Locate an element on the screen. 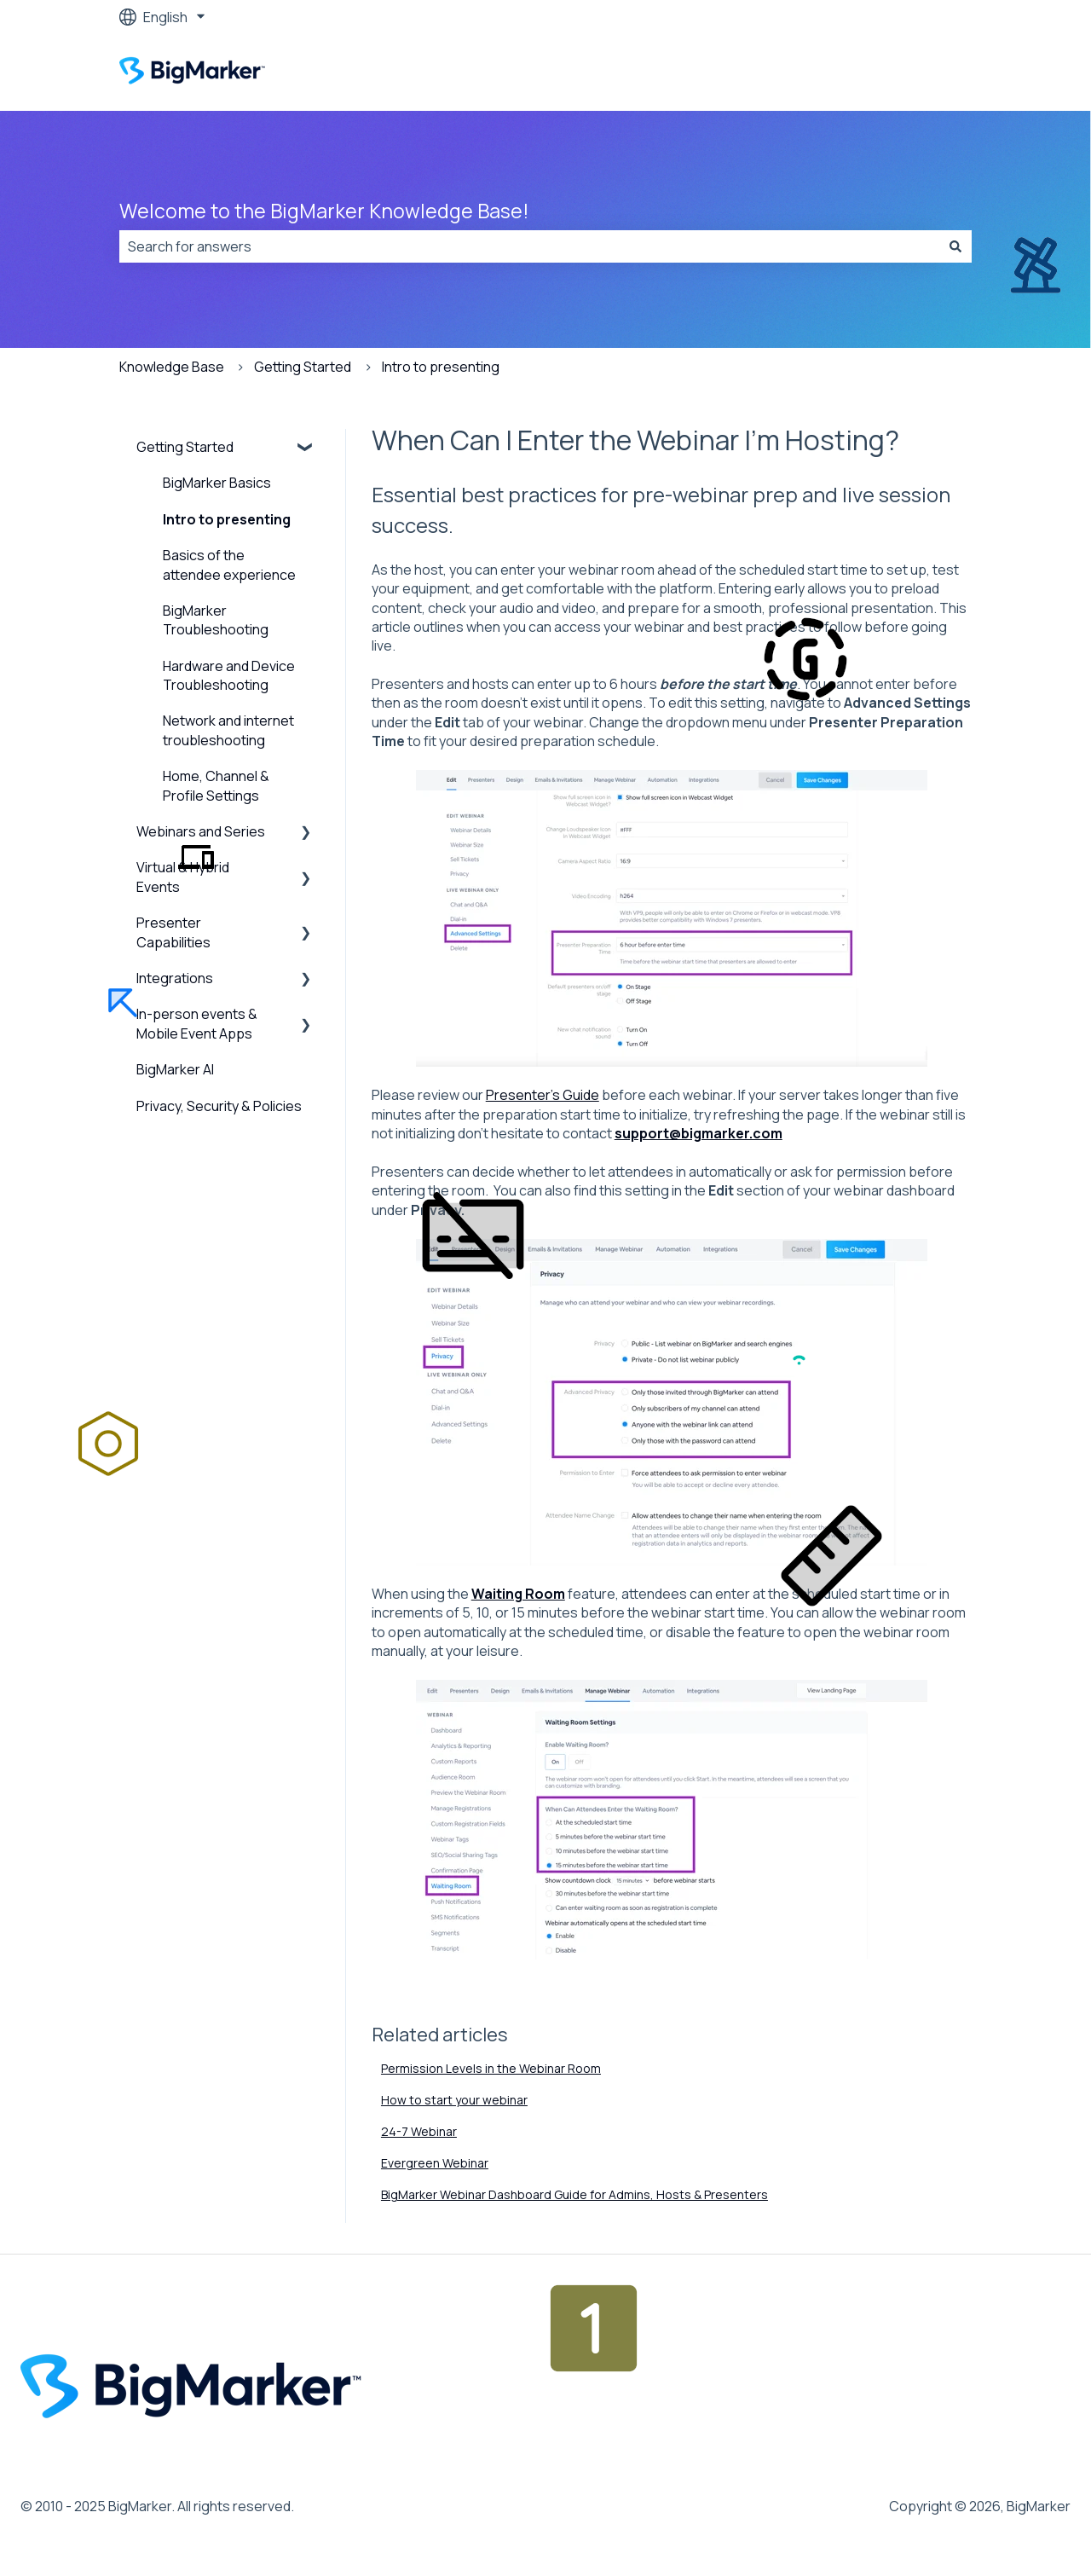  access wind energy or renewable power settings is located at coordinates (1036, 266).